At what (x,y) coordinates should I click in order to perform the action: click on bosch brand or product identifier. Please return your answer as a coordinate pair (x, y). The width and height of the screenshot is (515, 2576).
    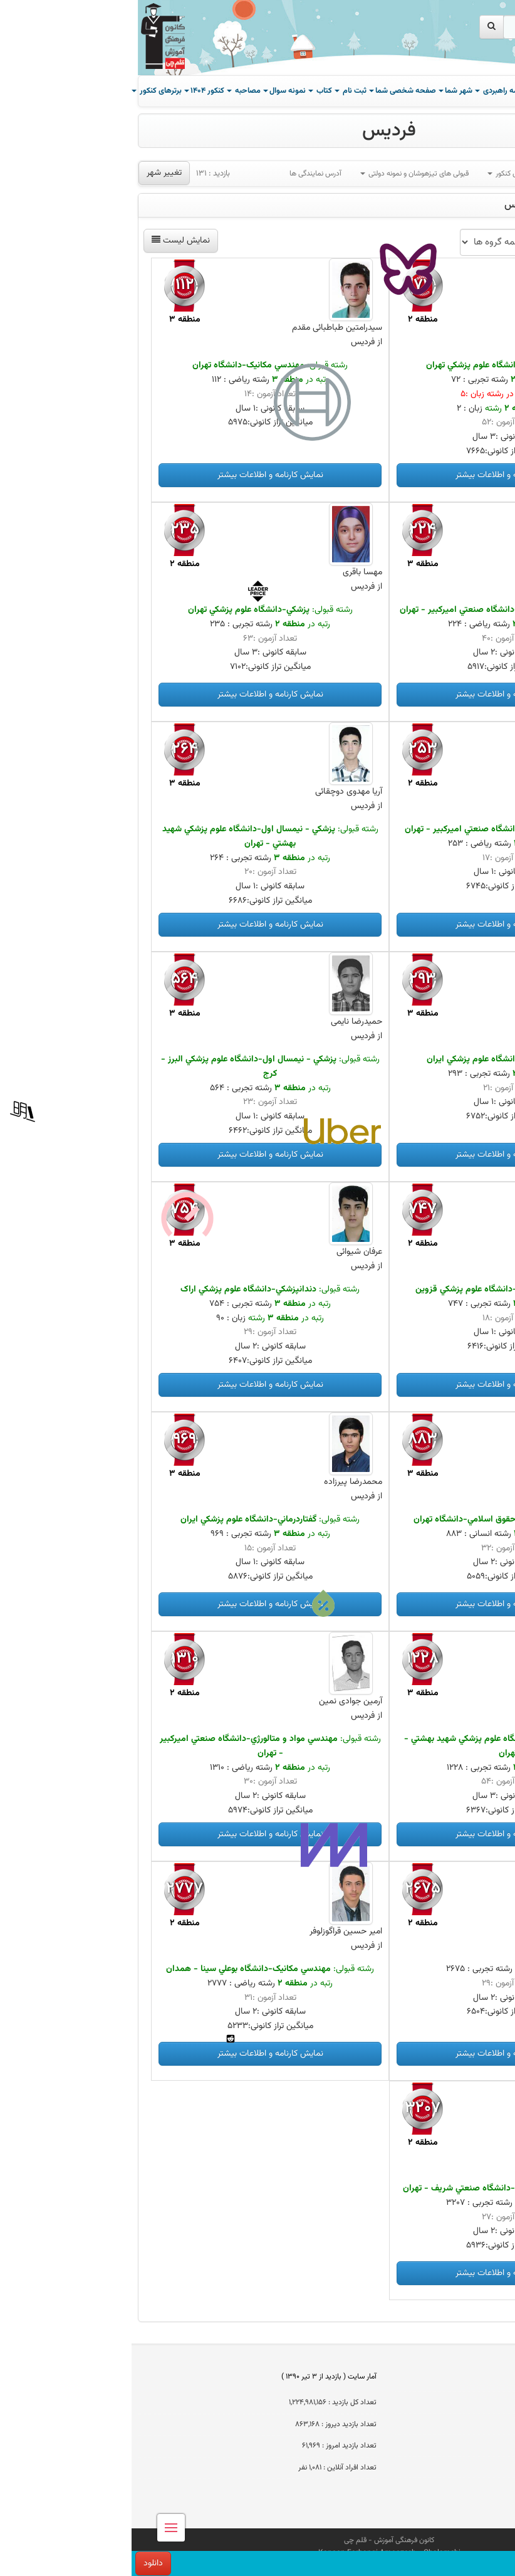
    Looking at the image, I should click on (312, 402).